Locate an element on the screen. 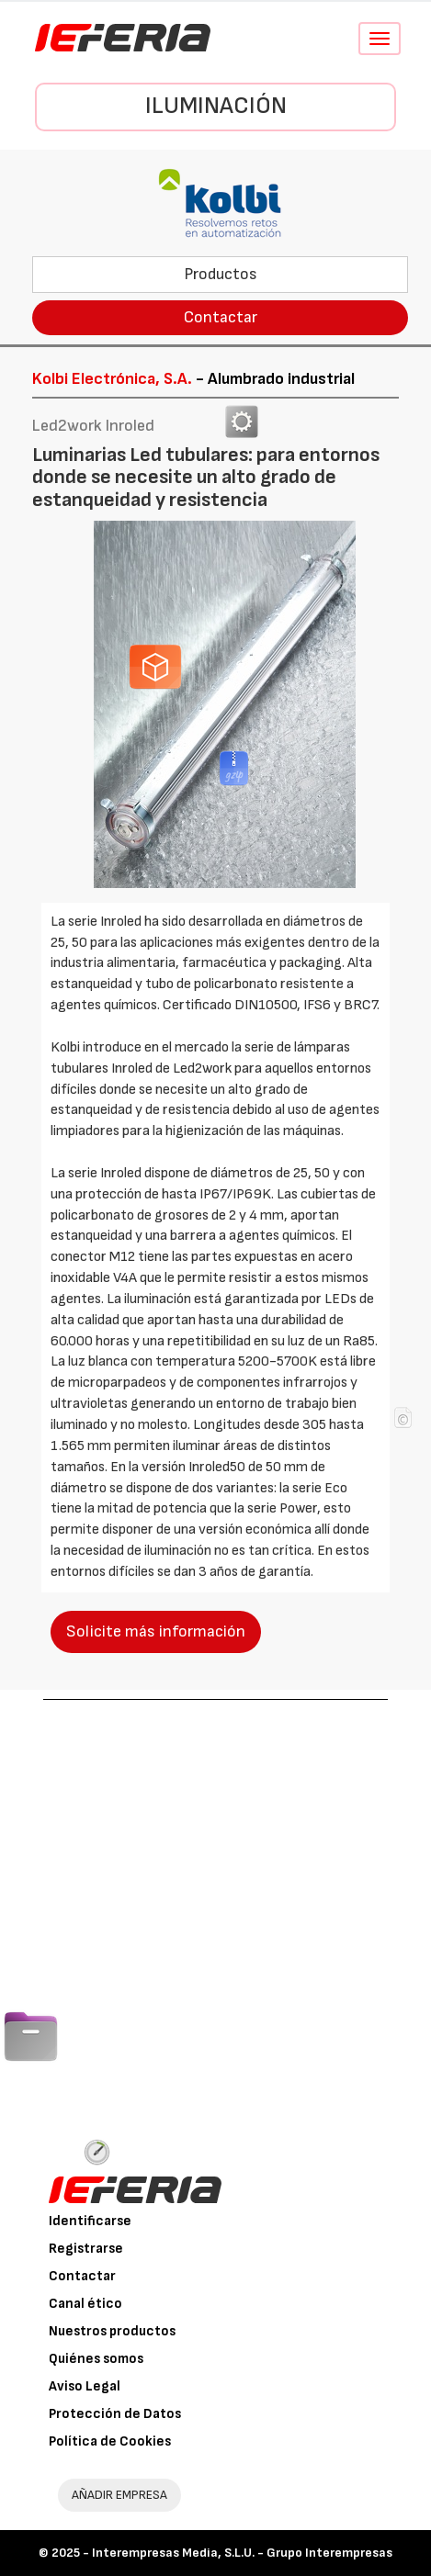 This screenshot has height=2576, width=431. a gzip compressed archive file is located at coordinates (233, 768).